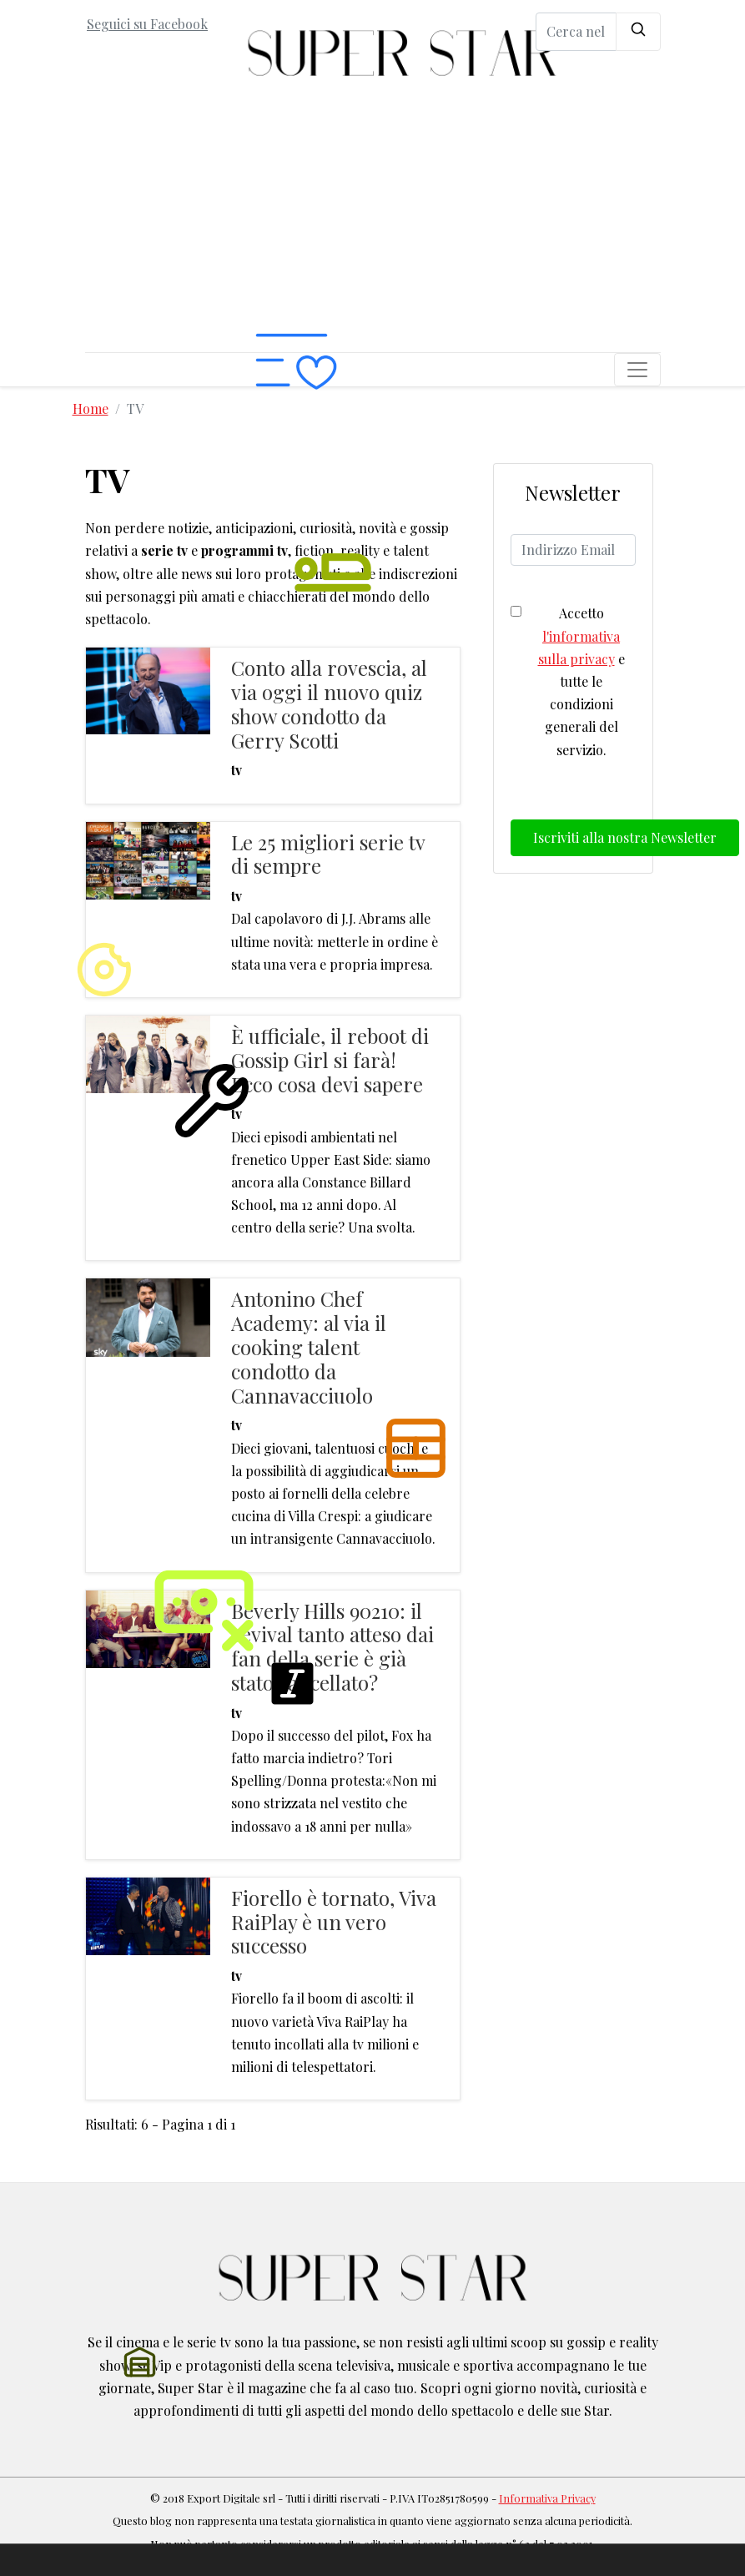 This screenshot has width=745, height=2576. Describe the element at coordinates (212, 1101) in the screenshot. I see `access settings or configuration options` at that location.